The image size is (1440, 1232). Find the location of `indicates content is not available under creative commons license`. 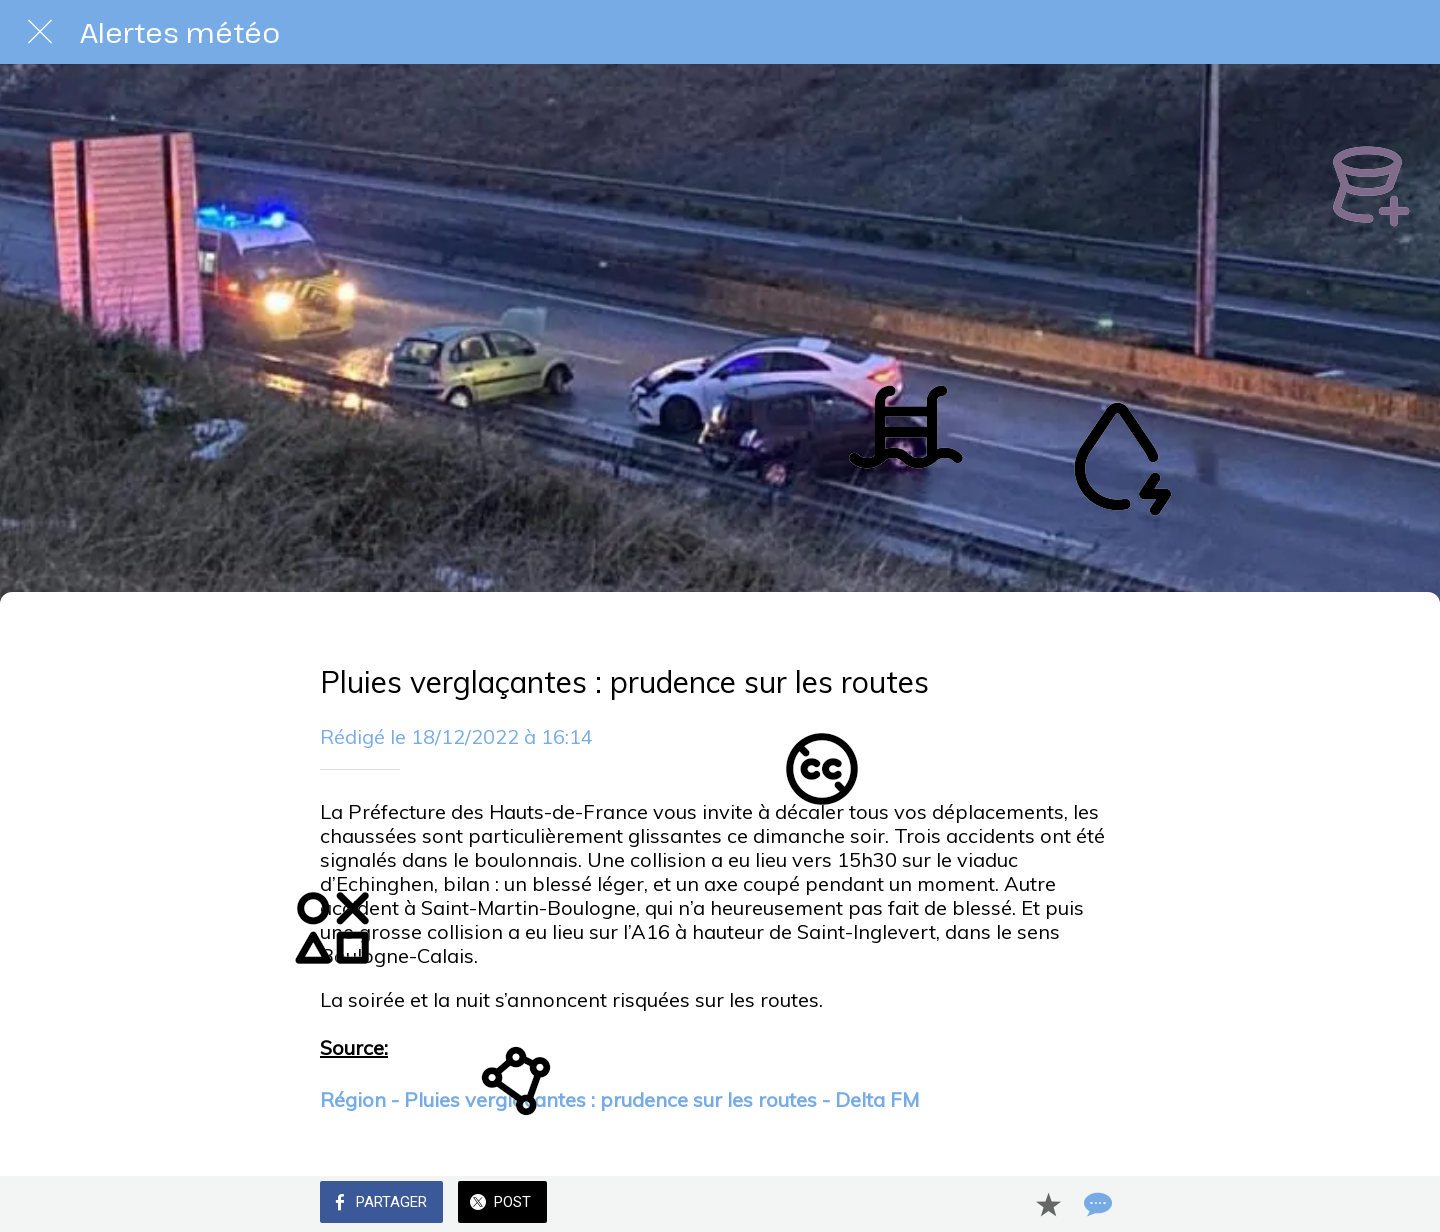

indicates content is not available under creative commons license is located at coordinates (822, 769).